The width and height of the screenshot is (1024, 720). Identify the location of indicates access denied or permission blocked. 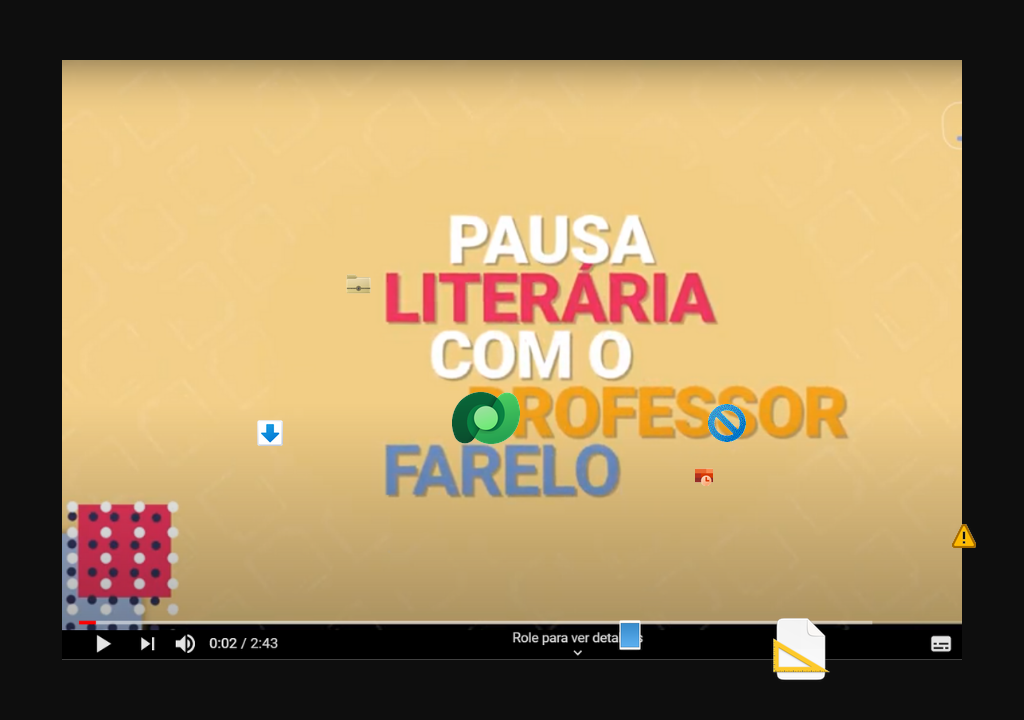
(727, 423).